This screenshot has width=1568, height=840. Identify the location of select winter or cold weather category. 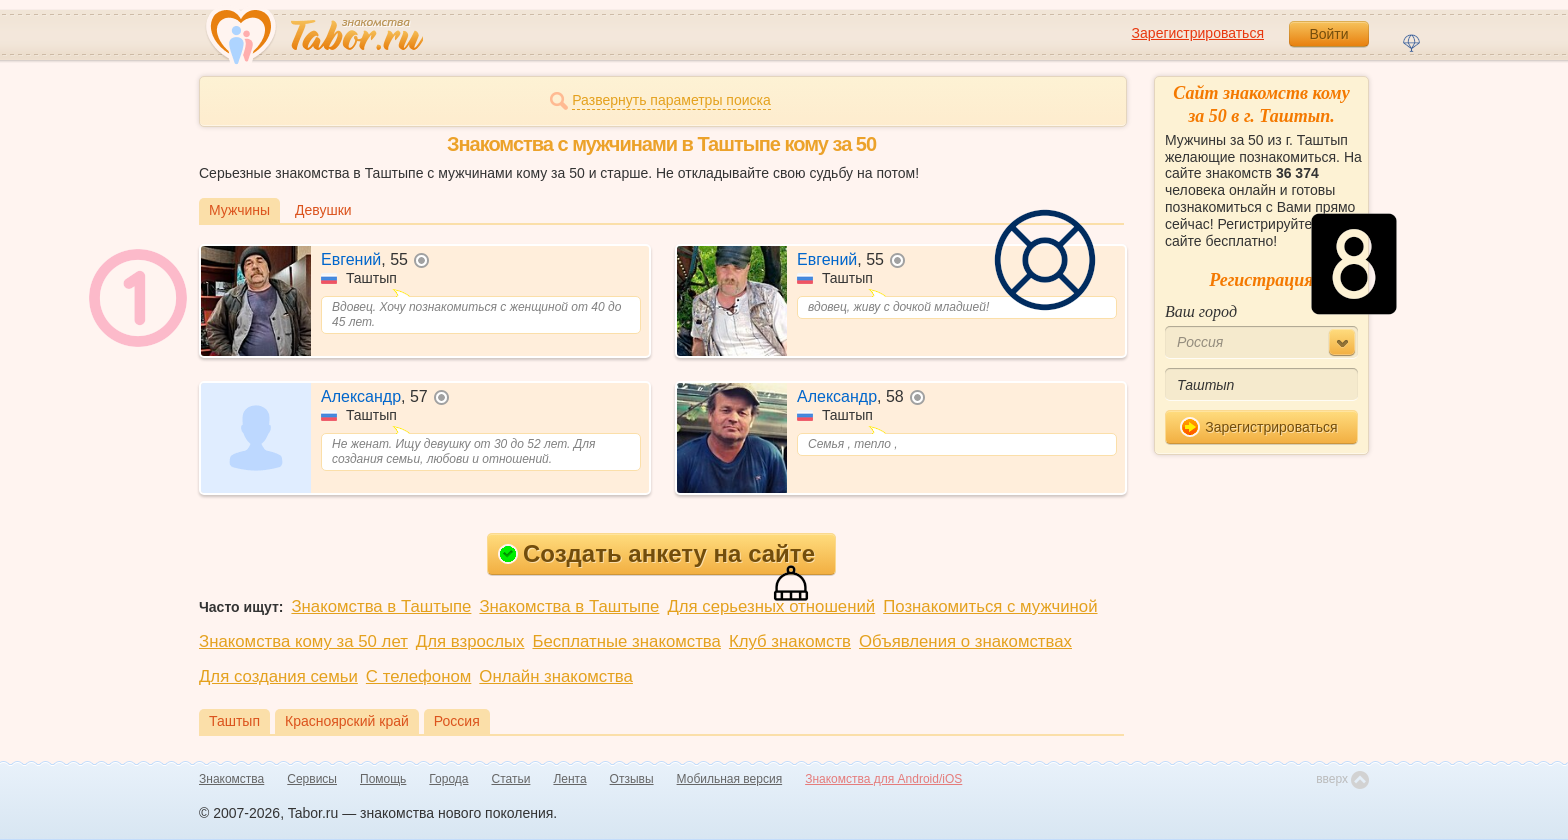
(791, 585).